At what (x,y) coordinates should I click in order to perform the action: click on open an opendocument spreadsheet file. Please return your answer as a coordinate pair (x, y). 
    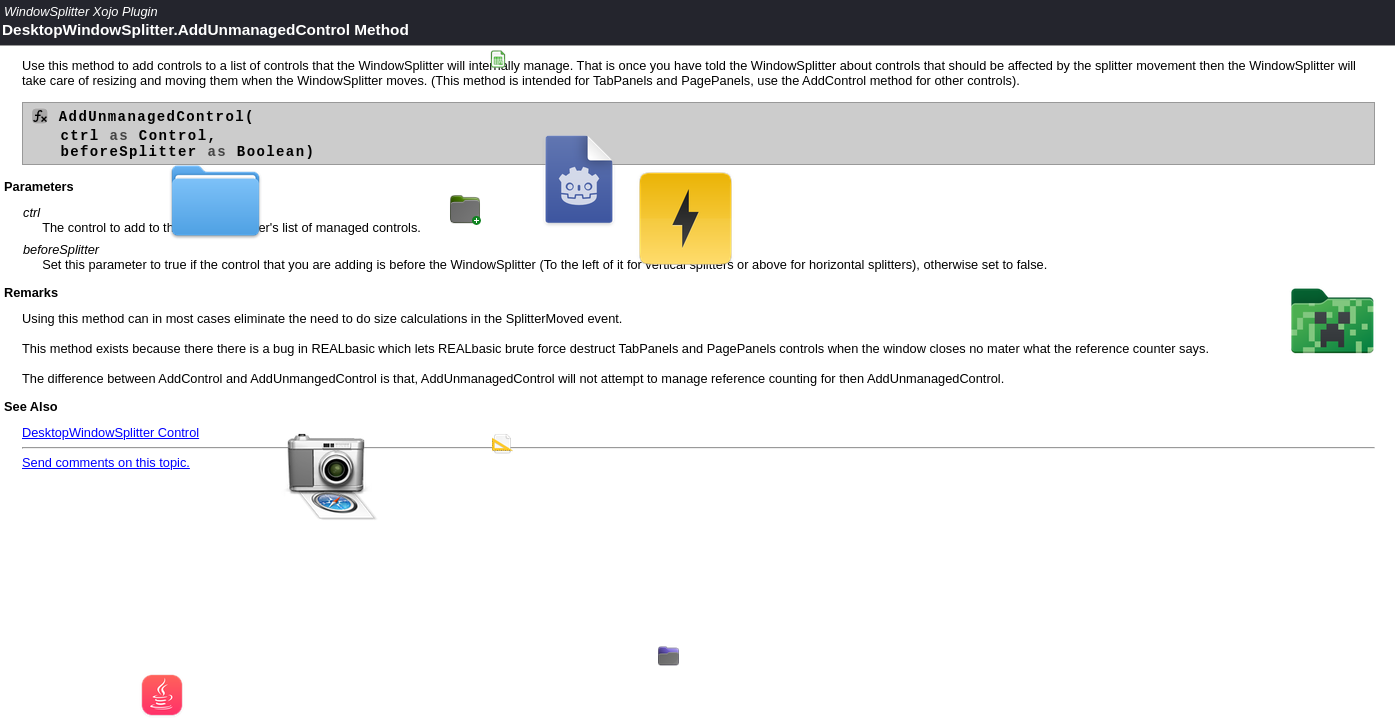
    Looking at the image, I should click on (498, 59).